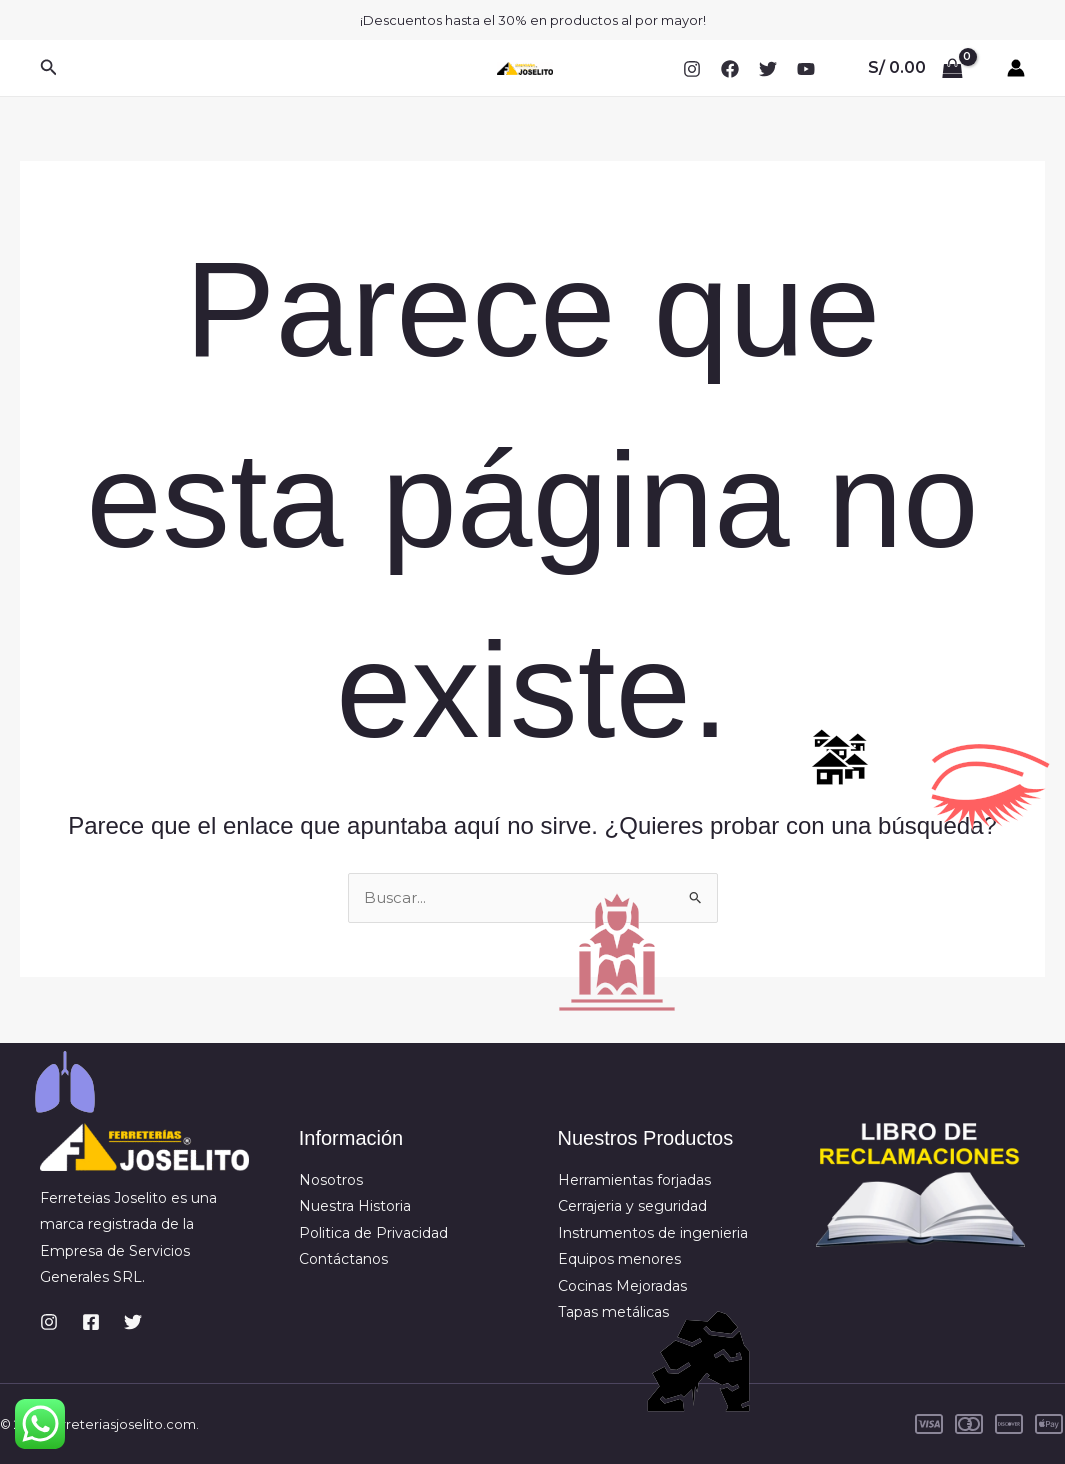 This screenshot has height=1464, width=1065. Describe the element at coordinates (698, 1360) in the screenshot. I see `enter a cave or underground area` at that location.